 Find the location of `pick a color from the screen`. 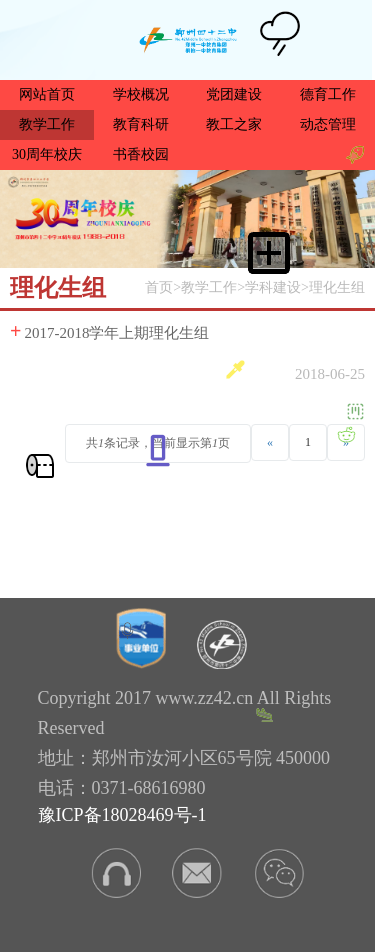

pick a color from the screen is located at coordinates (235, 369).